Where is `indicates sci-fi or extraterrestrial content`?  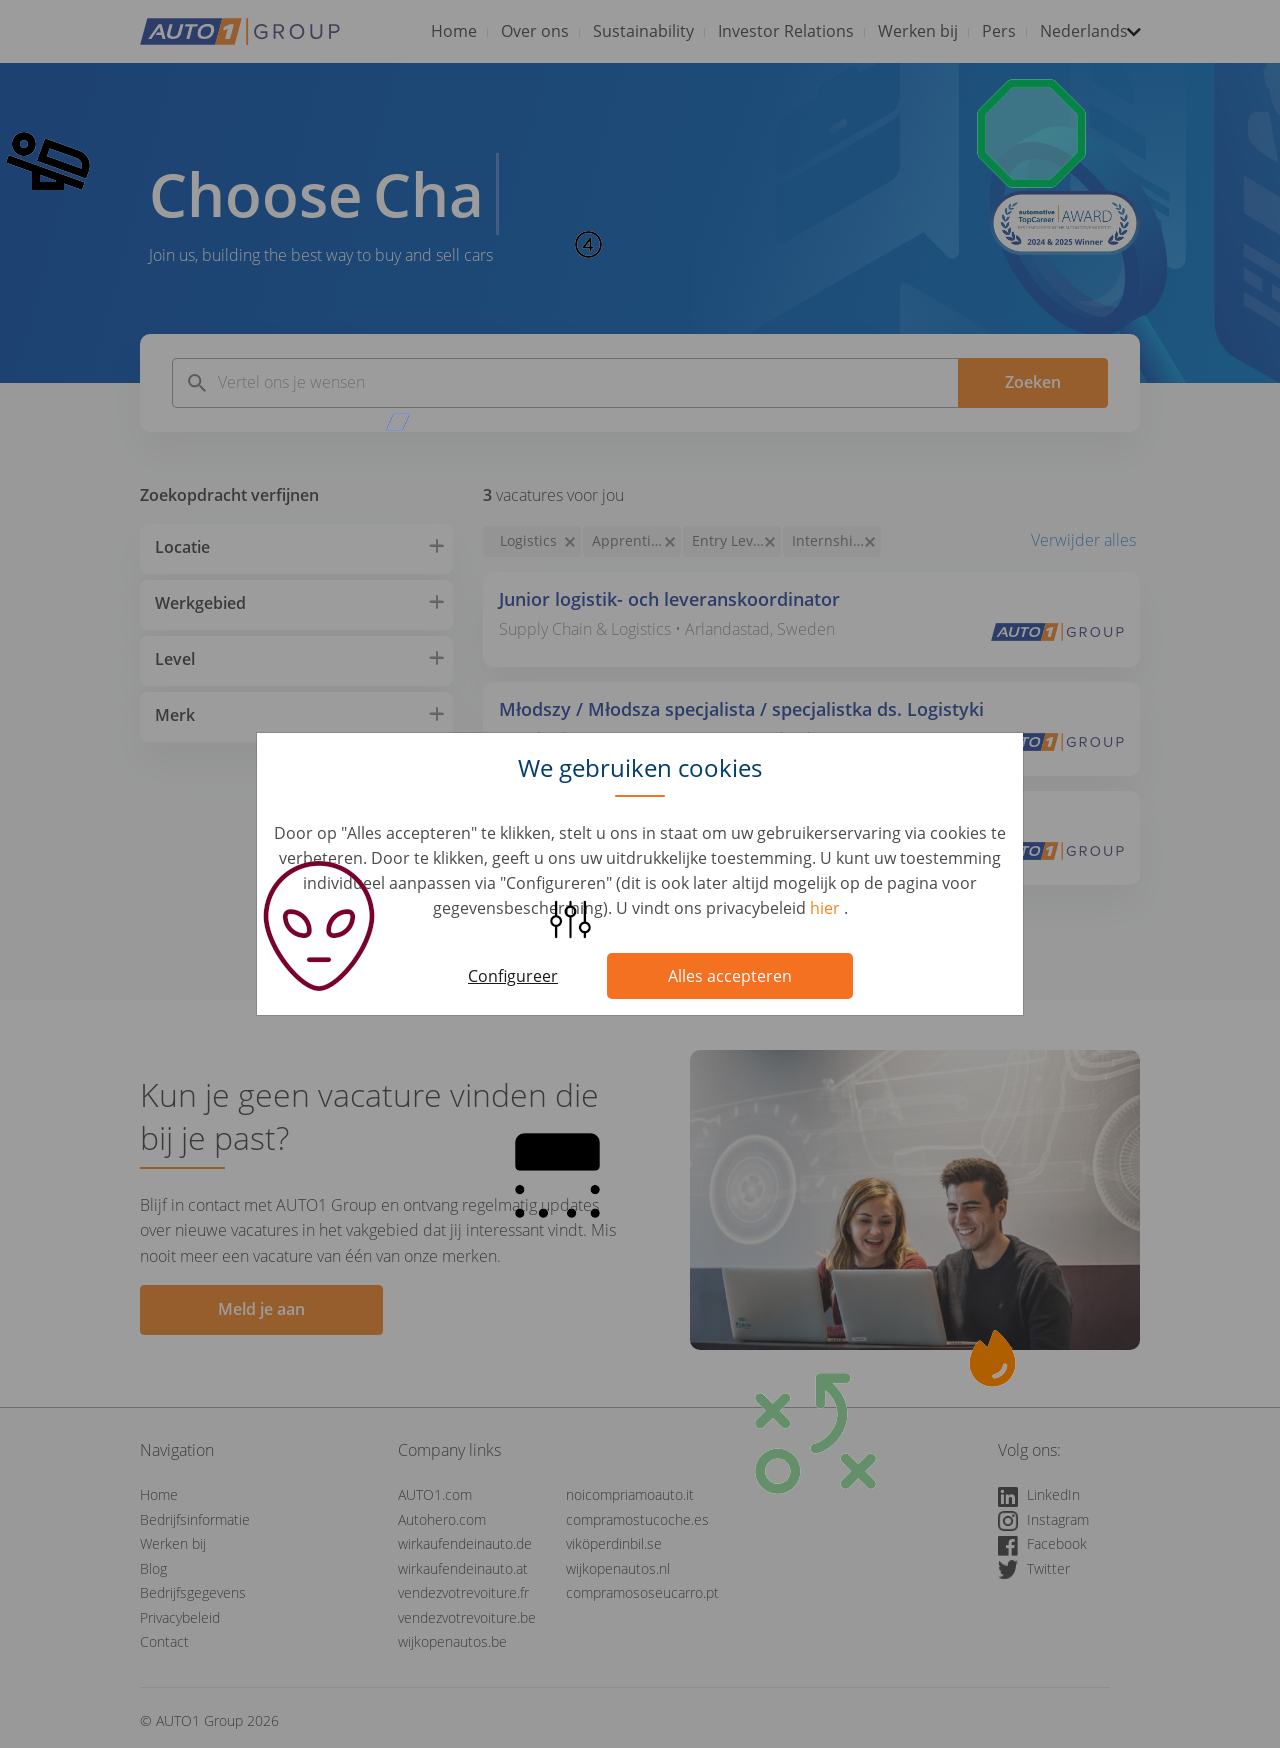
indicates sci-fi or extraterrestrial content is located at coordinates (319, 926).